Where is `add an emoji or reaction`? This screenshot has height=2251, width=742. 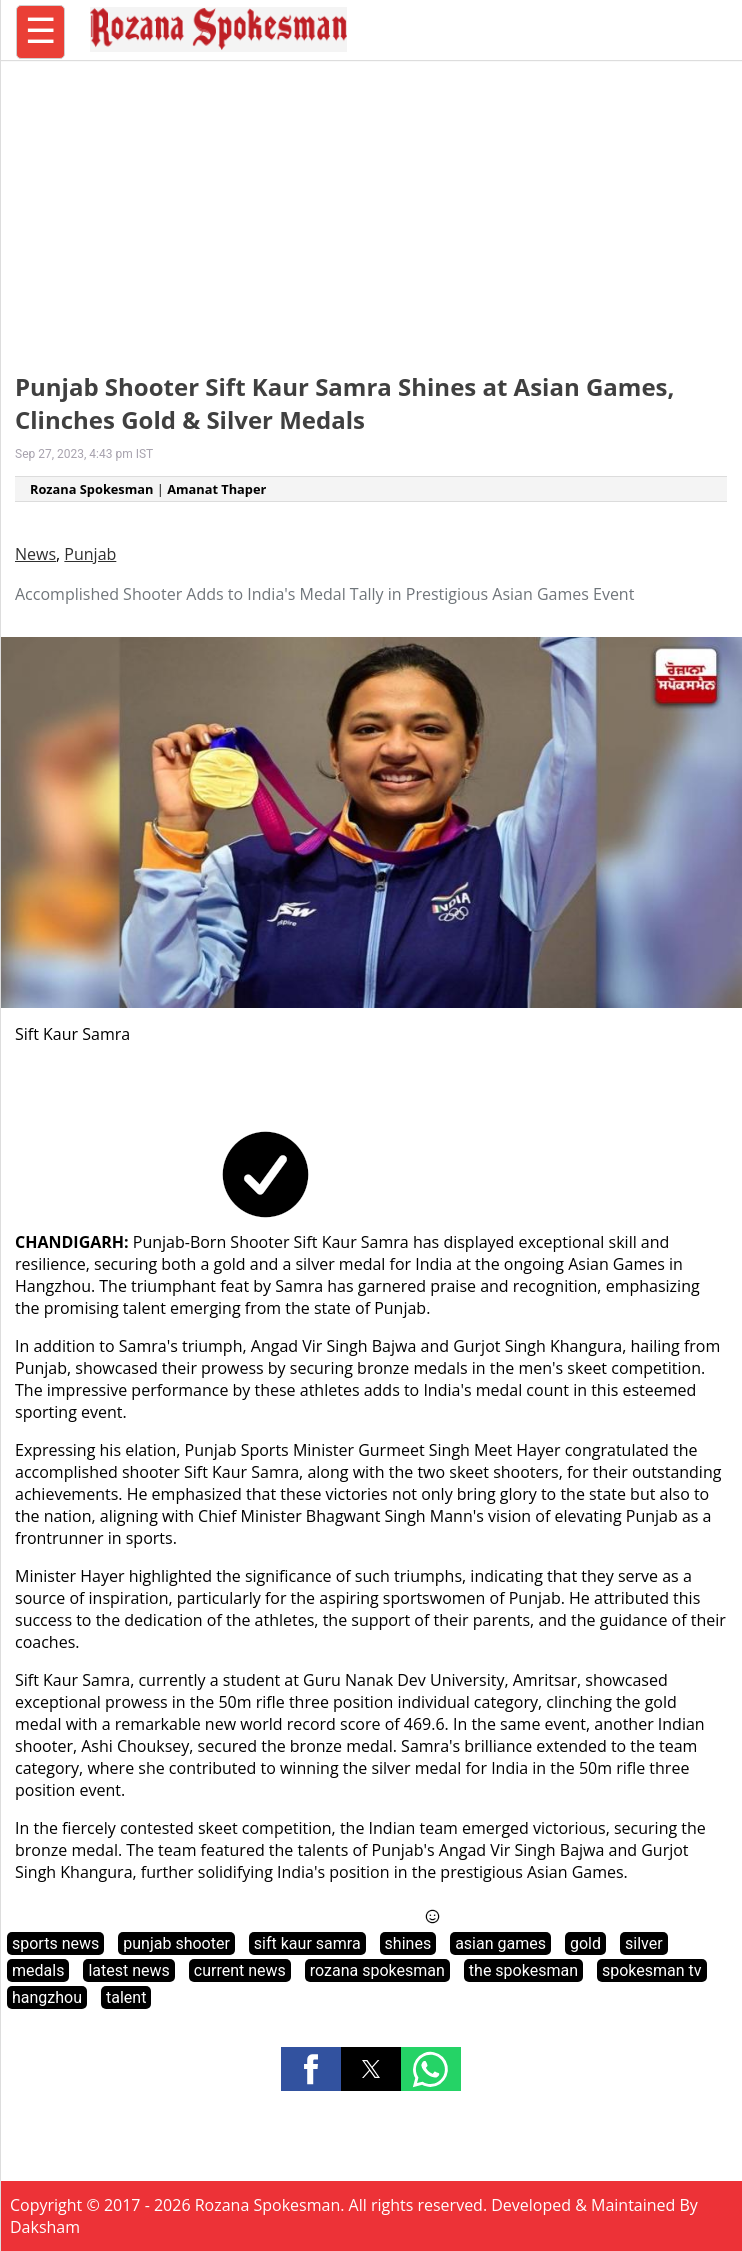 add an emoji or reaction is located at coordinates (432, 1916).